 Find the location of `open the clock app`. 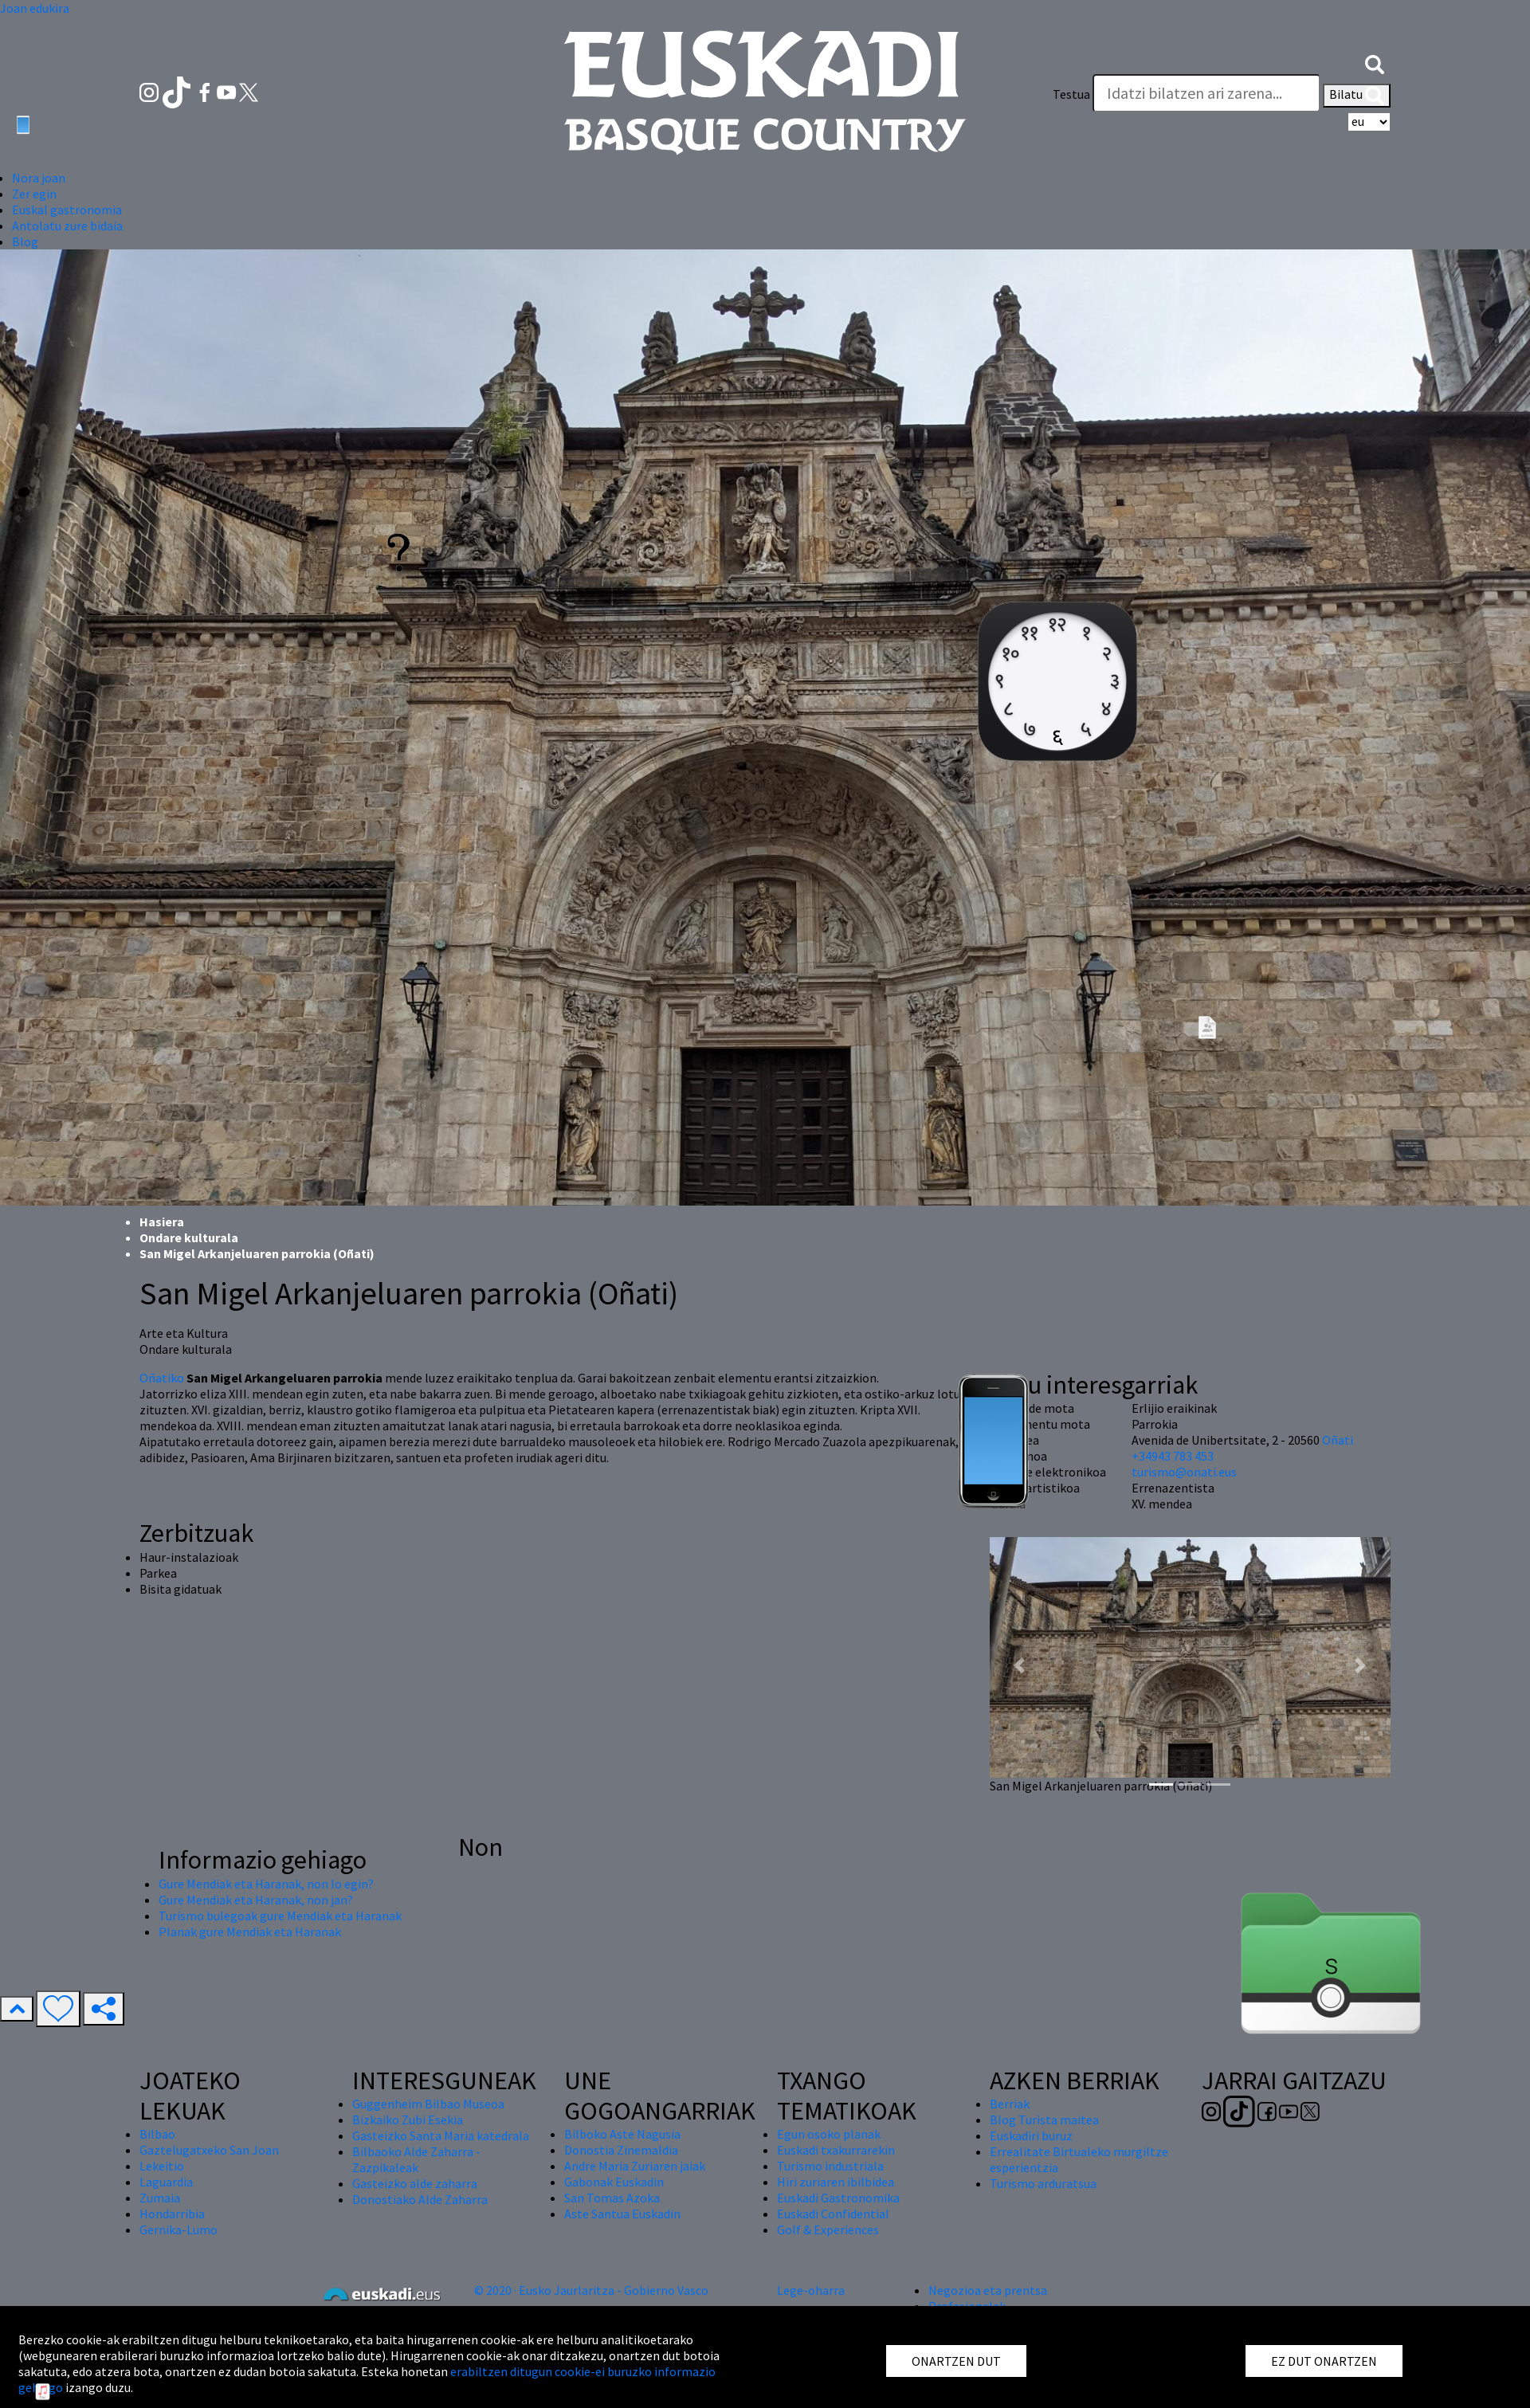

open the clock app is located at coordinates (1057, 681).